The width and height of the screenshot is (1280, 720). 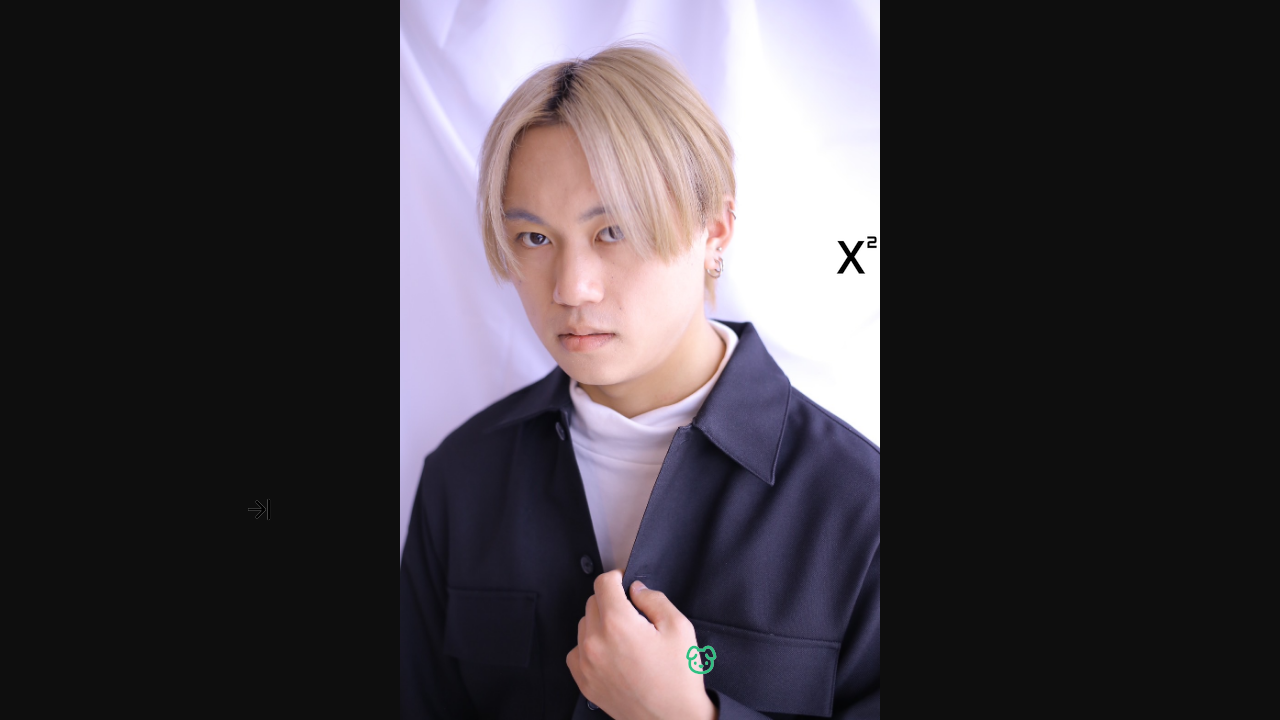 What do you see at coordinates (259, 509) in the screenshot?
I see `navigate to the next item or page` at bounding box center [259, 509].